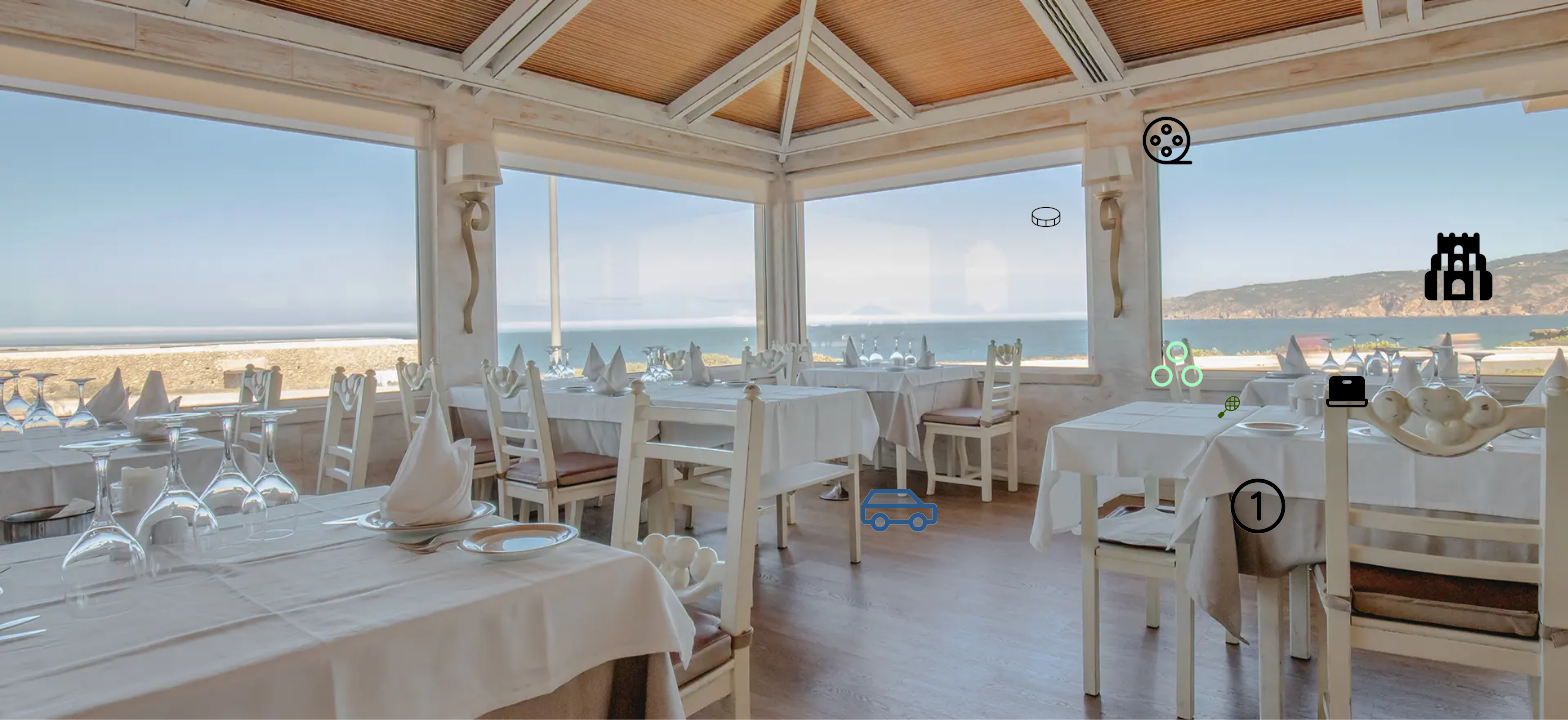 This screenshot has width=1568, height=720. Describe the element at coordinates (1166, 140) in the screenshot. I see `access video or film library` at that location.